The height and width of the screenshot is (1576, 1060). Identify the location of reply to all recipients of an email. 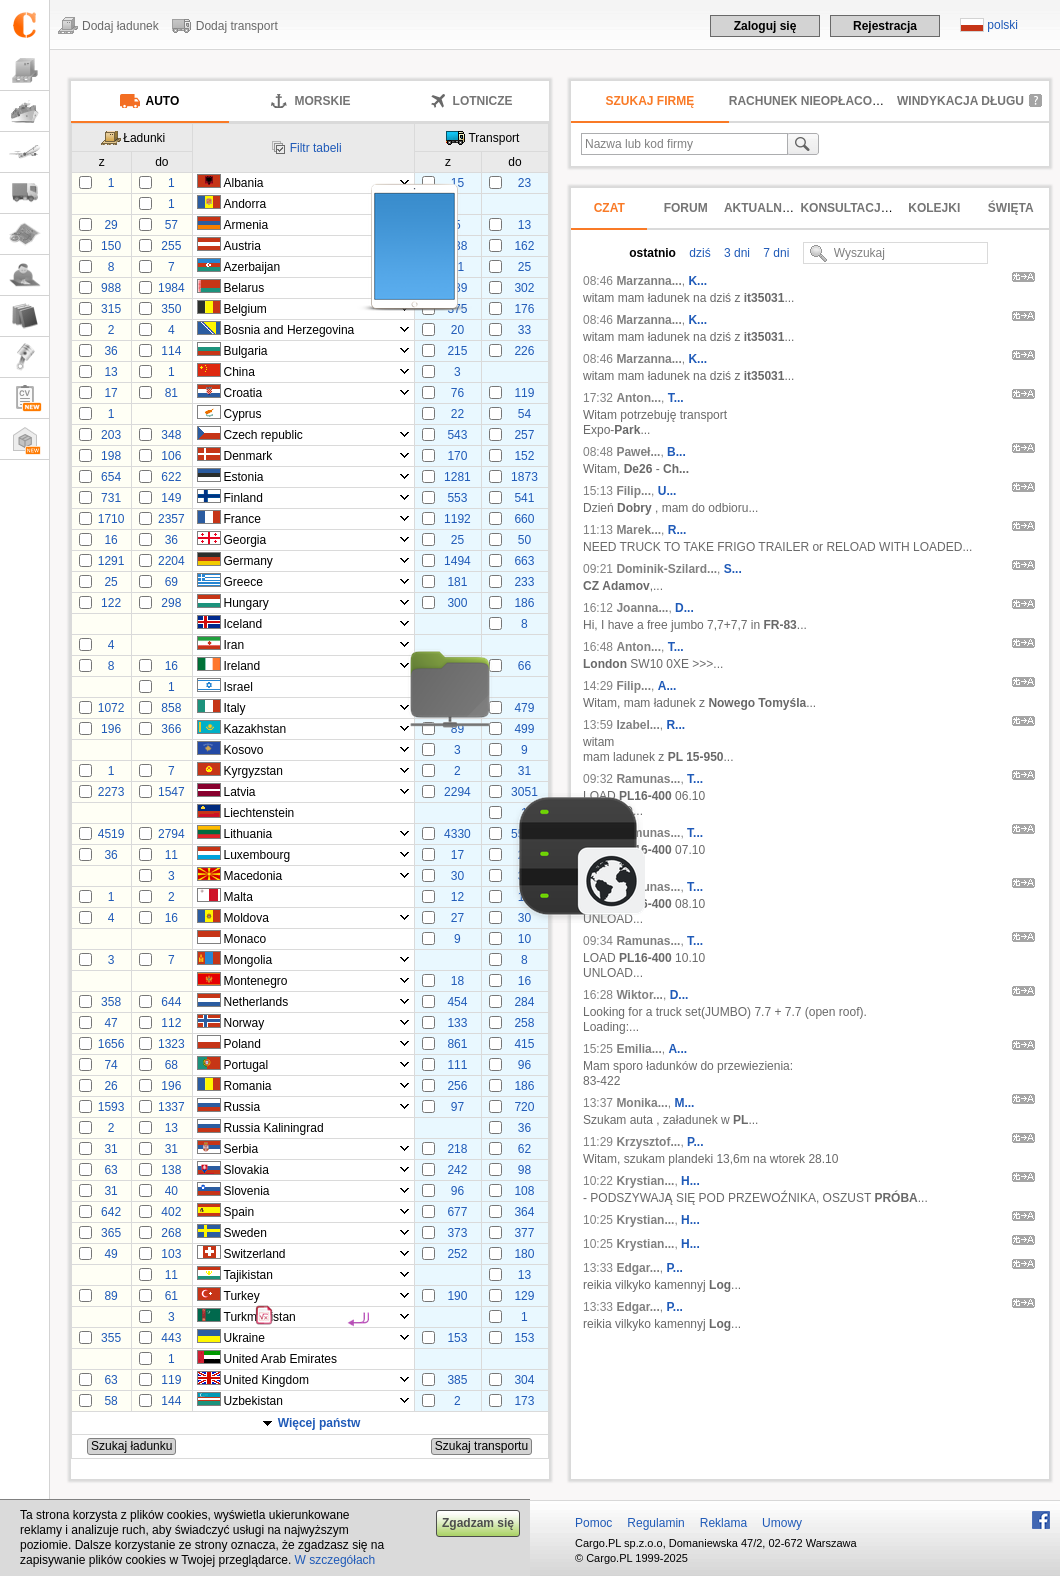
(358, 1318).